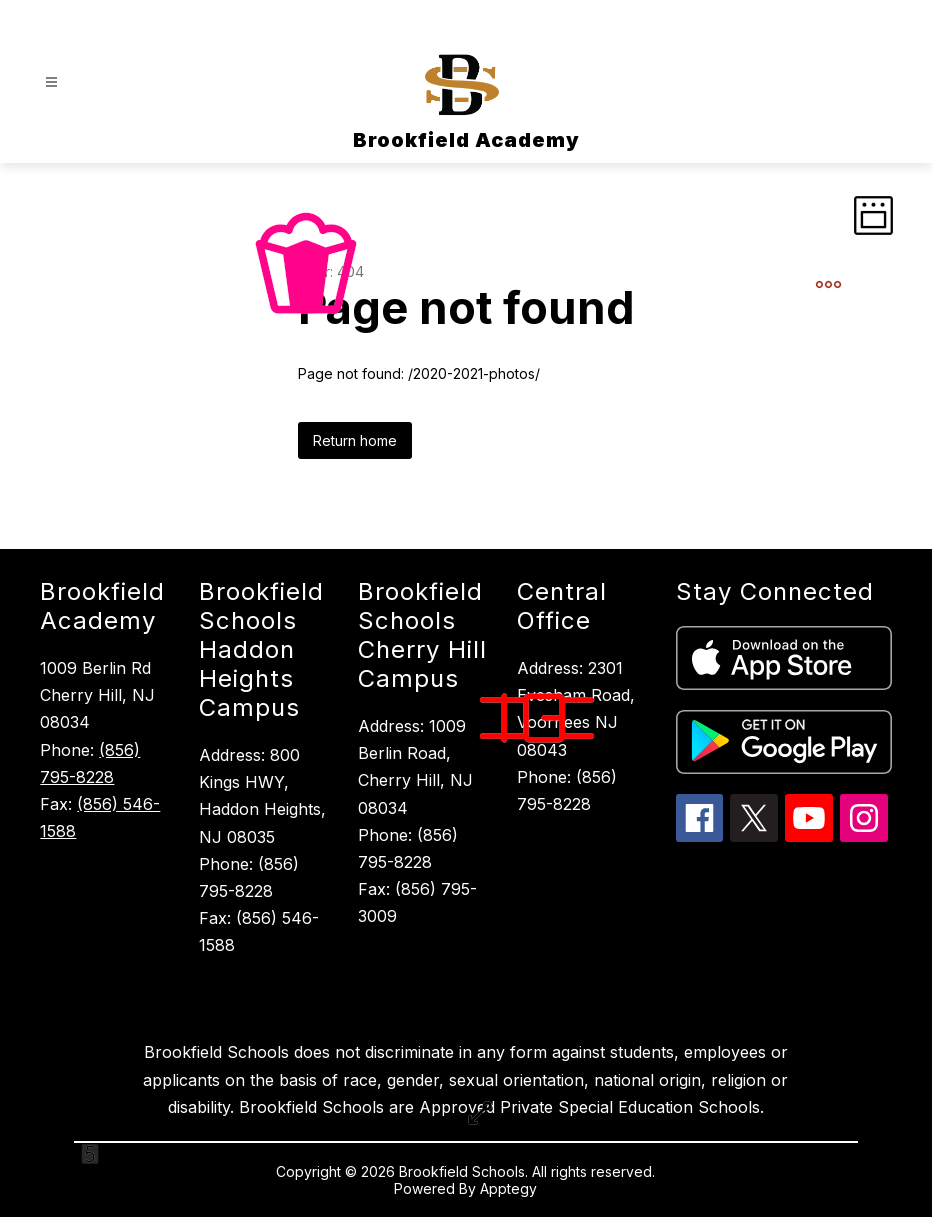 This screenshot has height=1217, width=932. Describe the element at coordinates (479, 1113) in the screenshot. I see `move or navigate to the lower-left` at that location.